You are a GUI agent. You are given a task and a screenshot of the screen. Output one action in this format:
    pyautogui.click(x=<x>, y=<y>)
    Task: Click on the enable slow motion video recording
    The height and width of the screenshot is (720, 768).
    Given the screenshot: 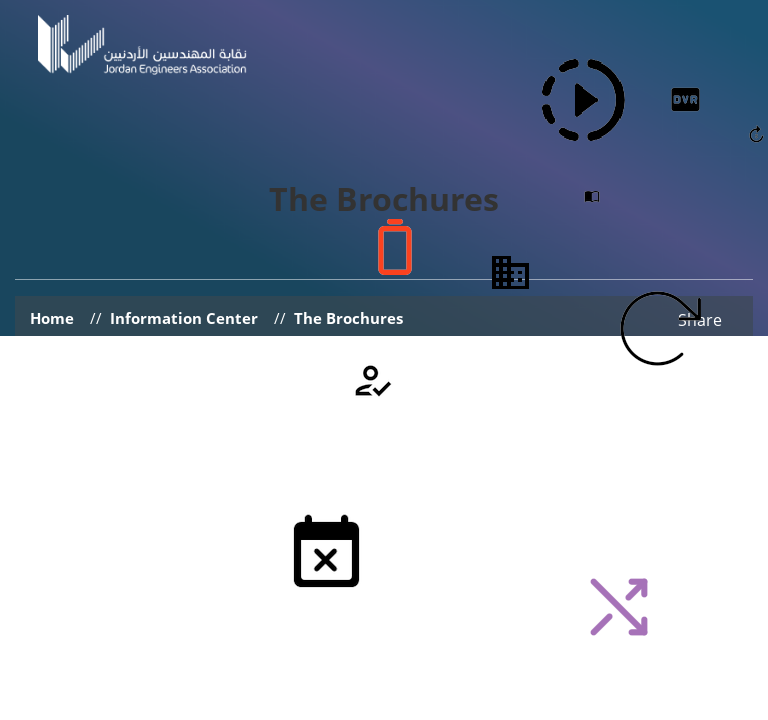 What is the action you would take?
    pyautogui.click(x=583, y=100)
    